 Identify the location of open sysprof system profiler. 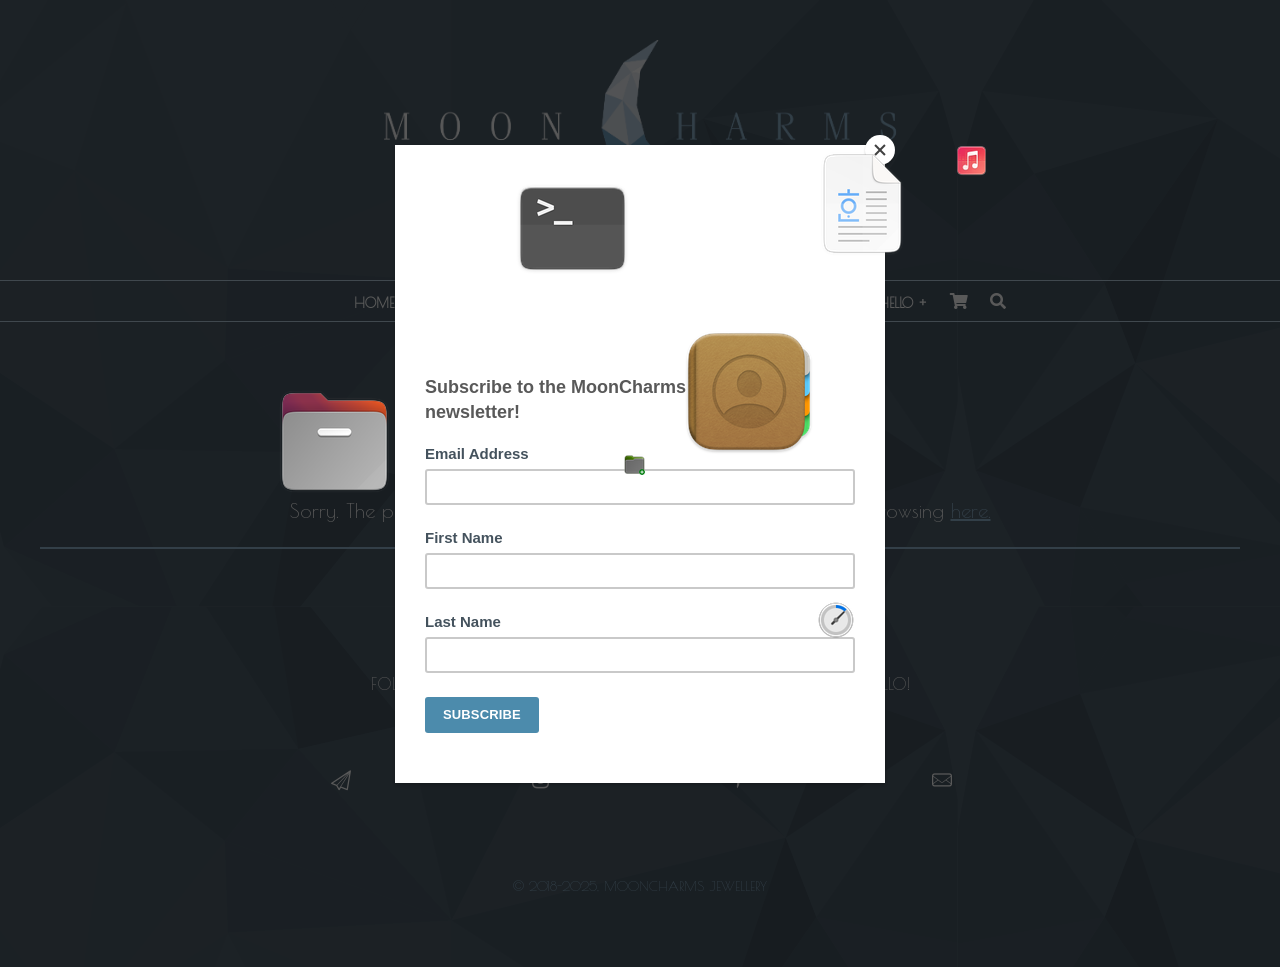
(836, 620).